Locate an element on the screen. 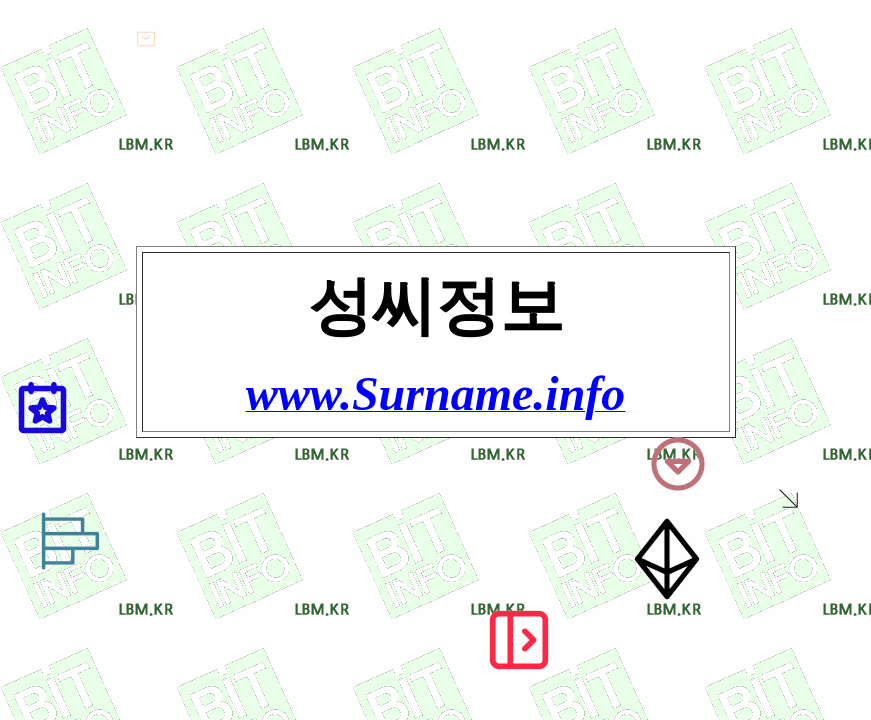  view ethereum wallet or balance is located at coordinates (667, 559).